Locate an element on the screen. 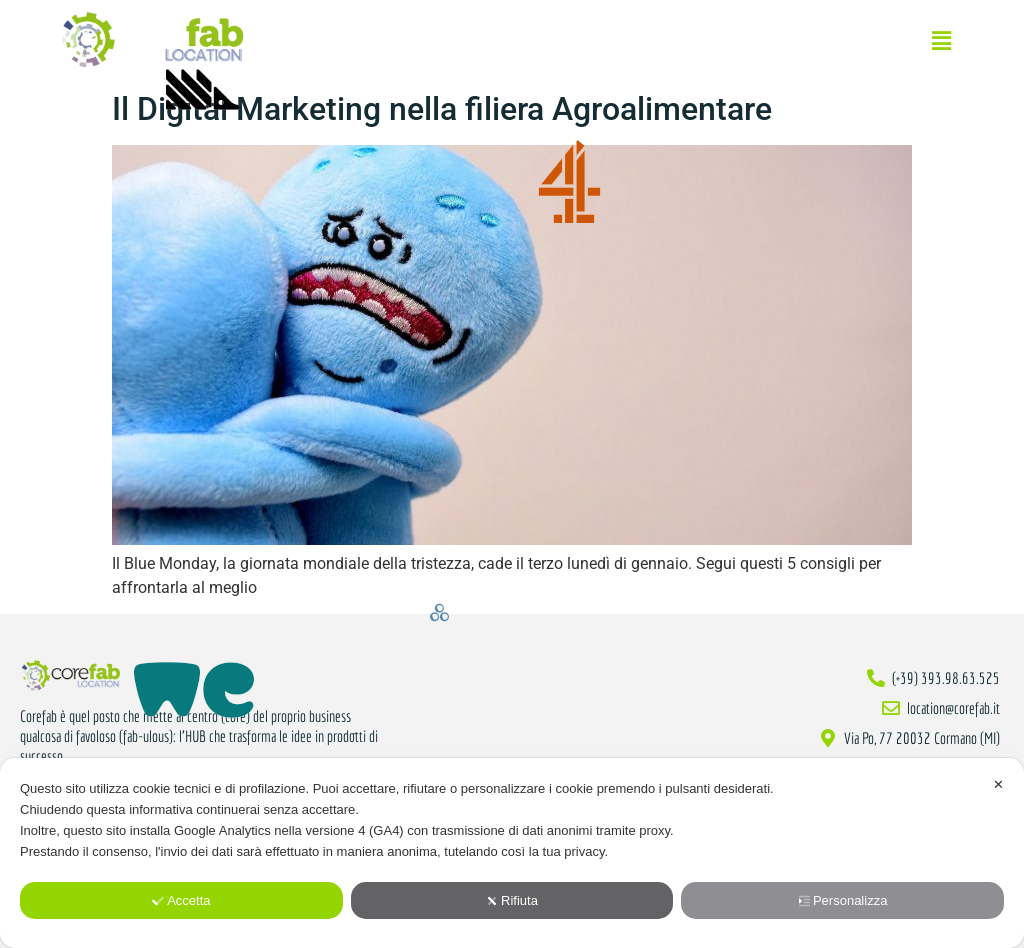 The height and width of the screenshot is (948, 1024). Channel 4 logo is located at coordinates (569, 181).